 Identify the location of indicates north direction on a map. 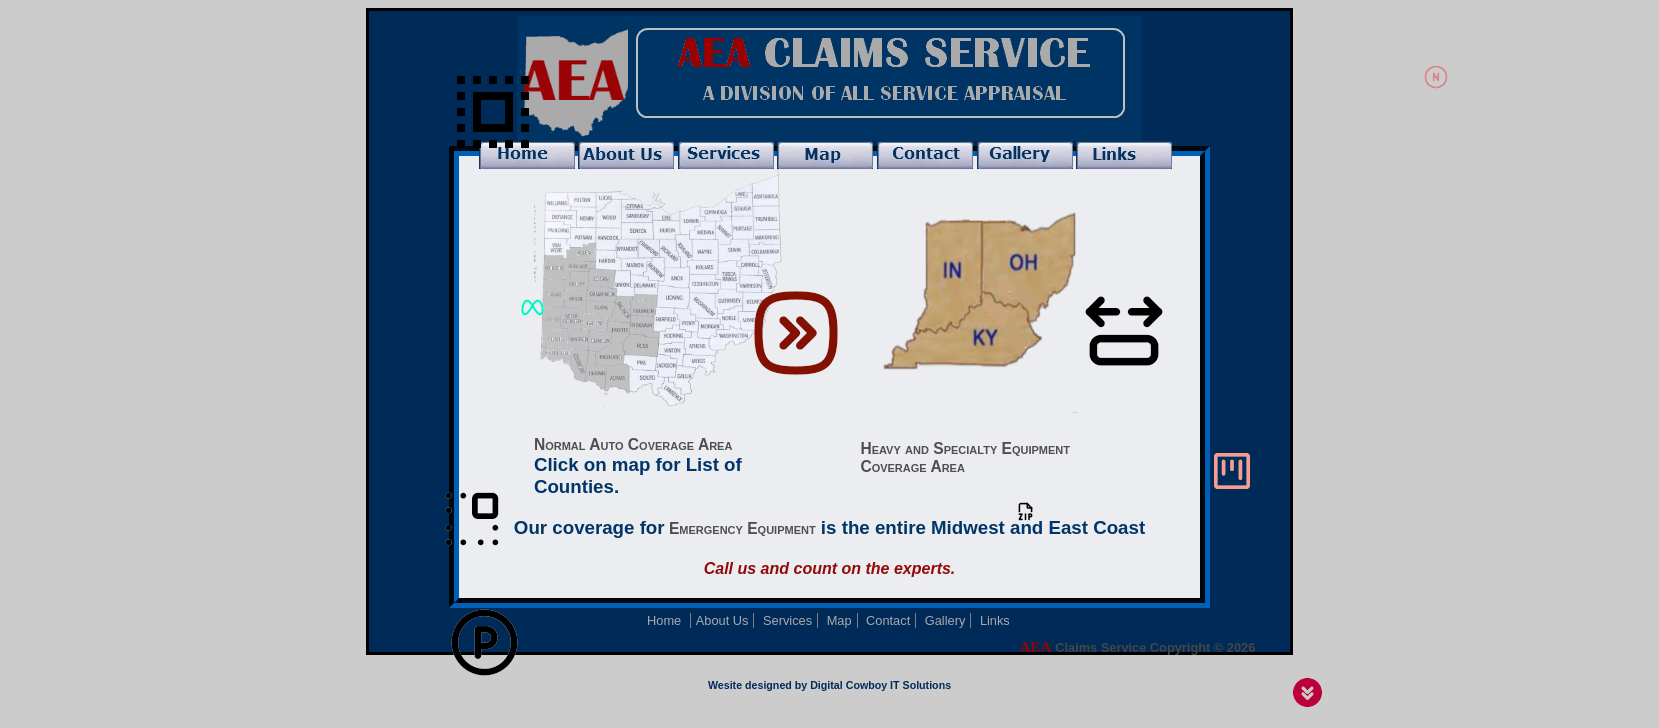
(1436, 77).